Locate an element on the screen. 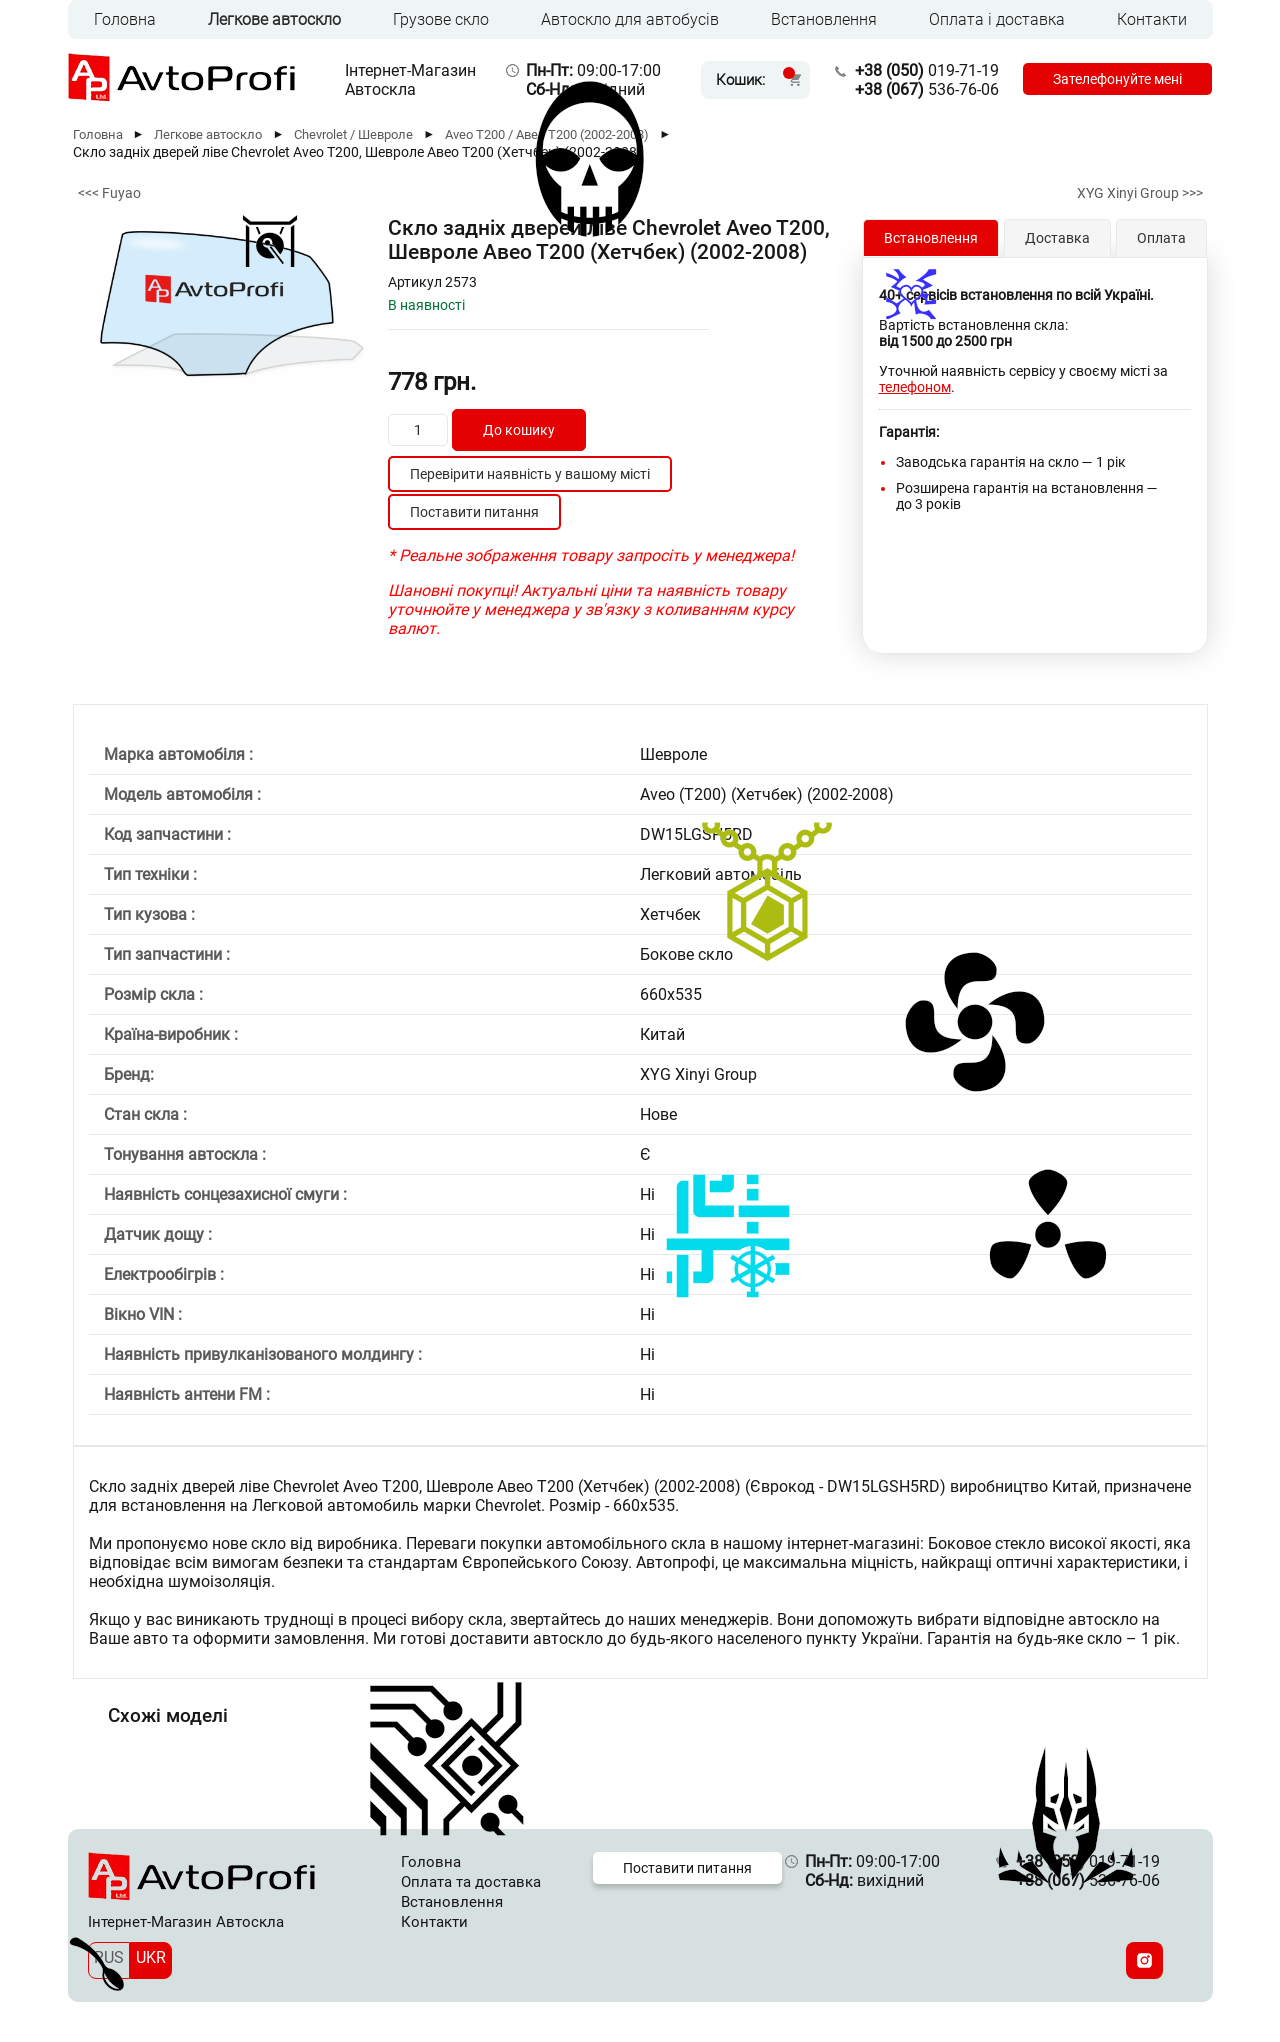  access hardware or system settings is located at coordinates (446, 1758).